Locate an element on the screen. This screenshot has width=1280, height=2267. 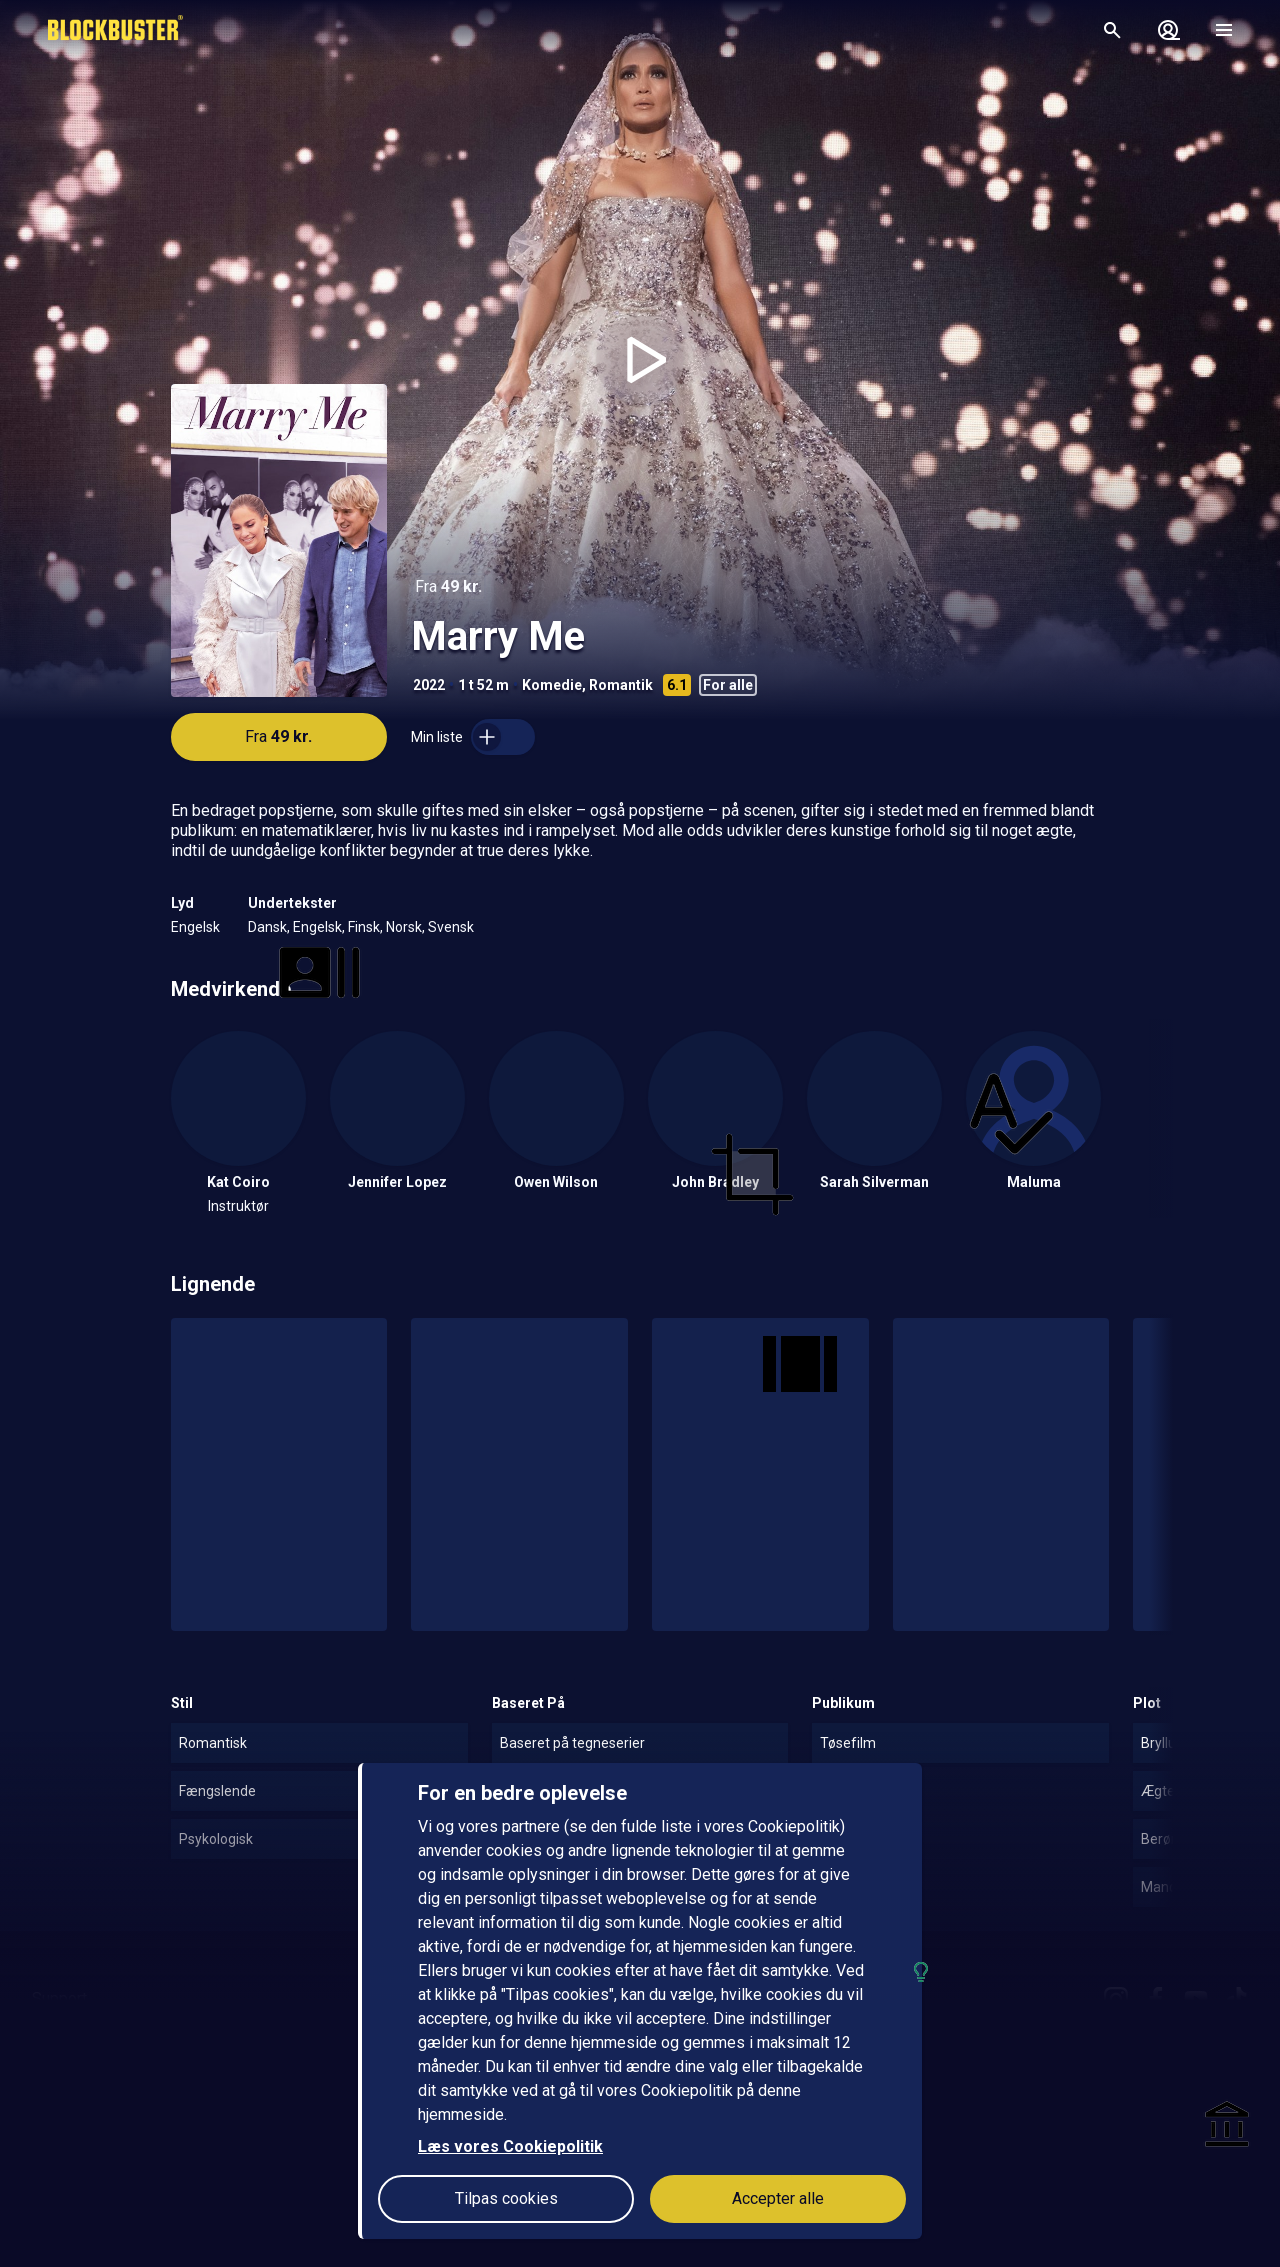
view tips or suggestions is located at coordinates (921, 1972).